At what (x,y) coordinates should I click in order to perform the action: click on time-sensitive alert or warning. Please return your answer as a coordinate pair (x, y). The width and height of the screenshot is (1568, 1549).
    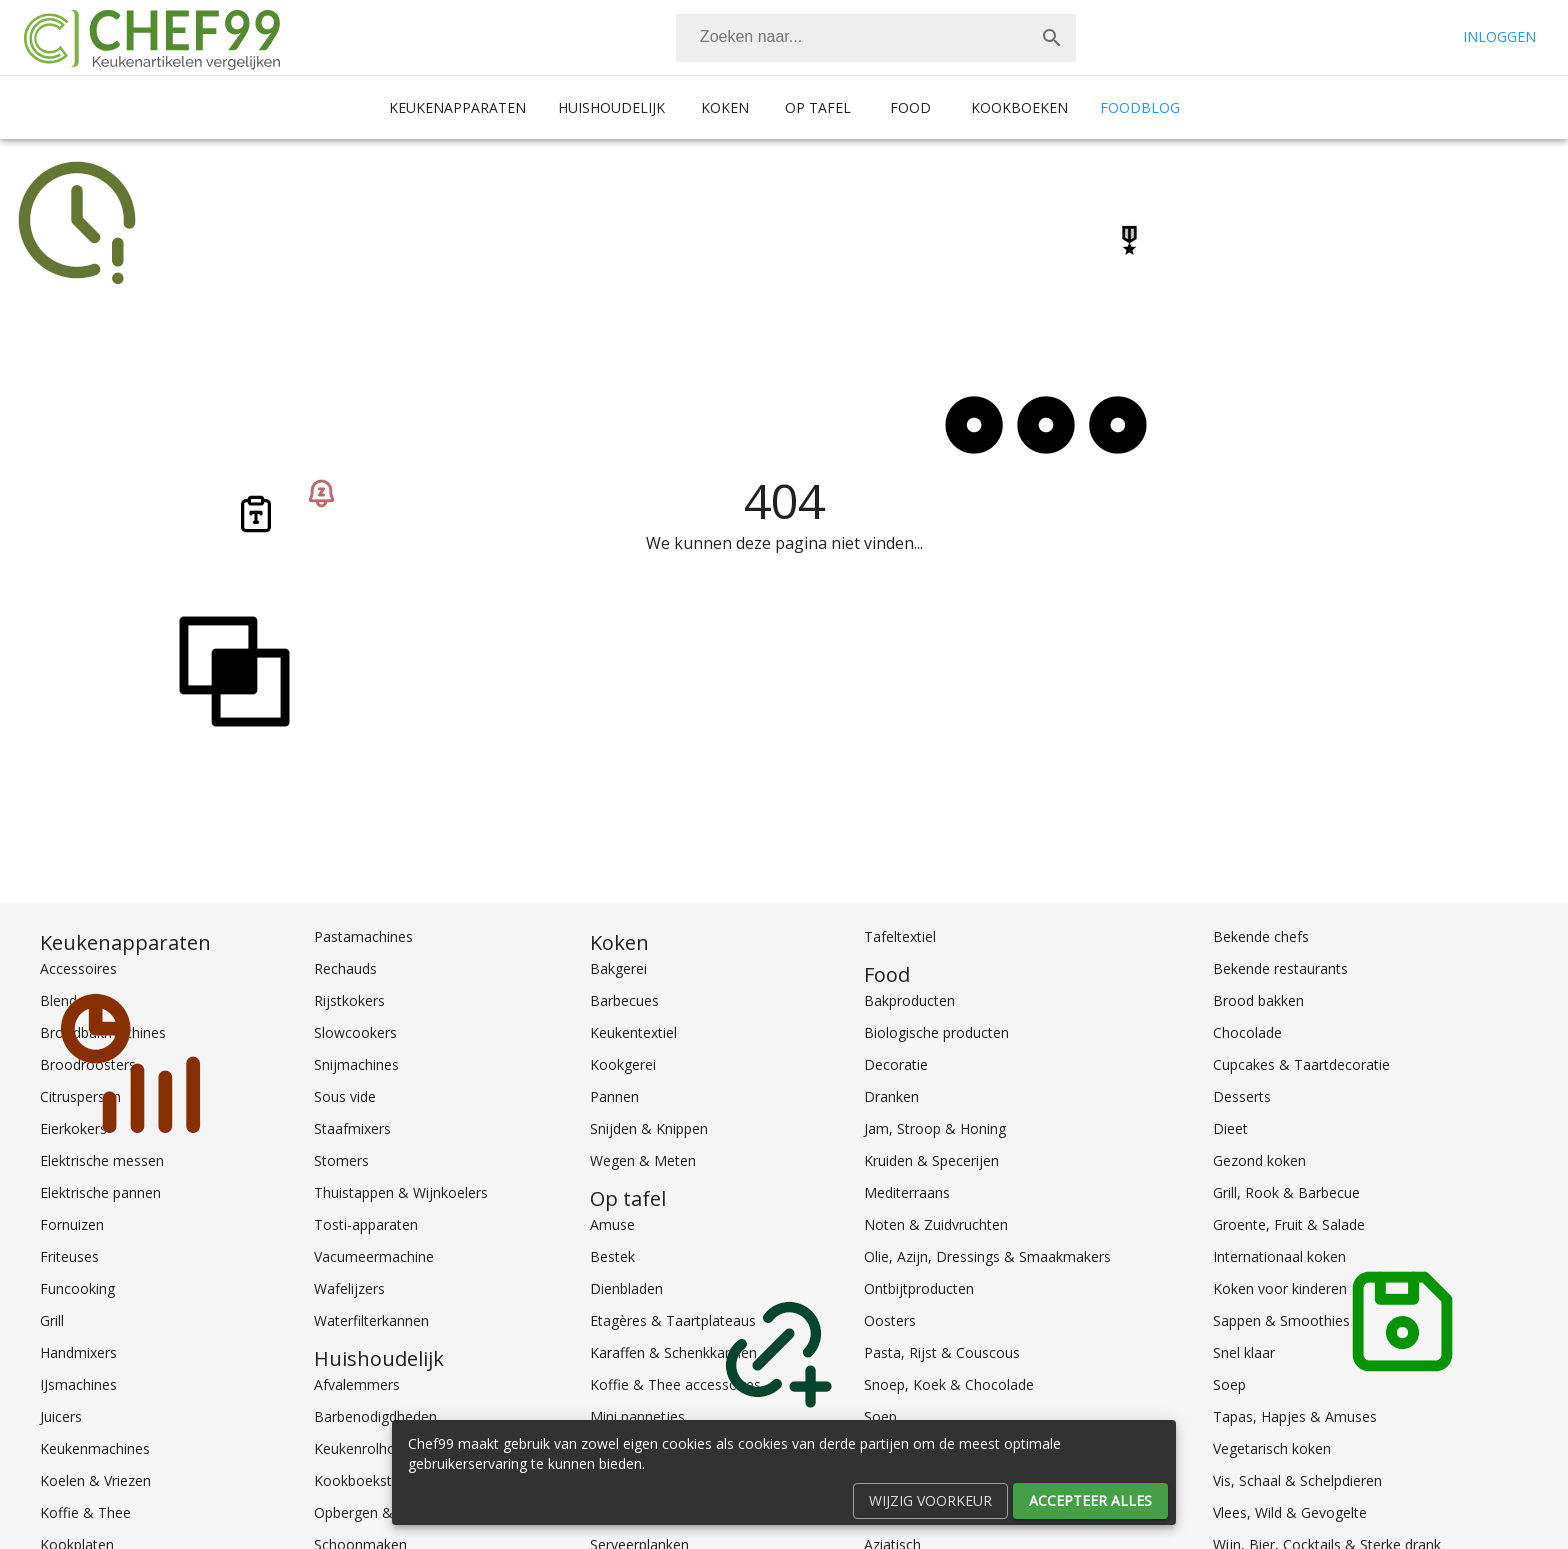
    Looking at the image, I should click on (77, 220).